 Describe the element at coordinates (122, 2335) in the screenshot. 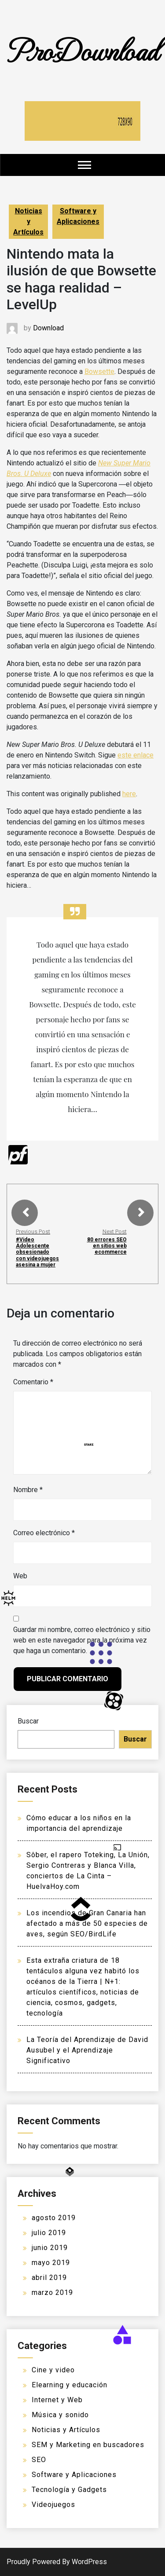

I see `access shape tools or drawing options` at that location.